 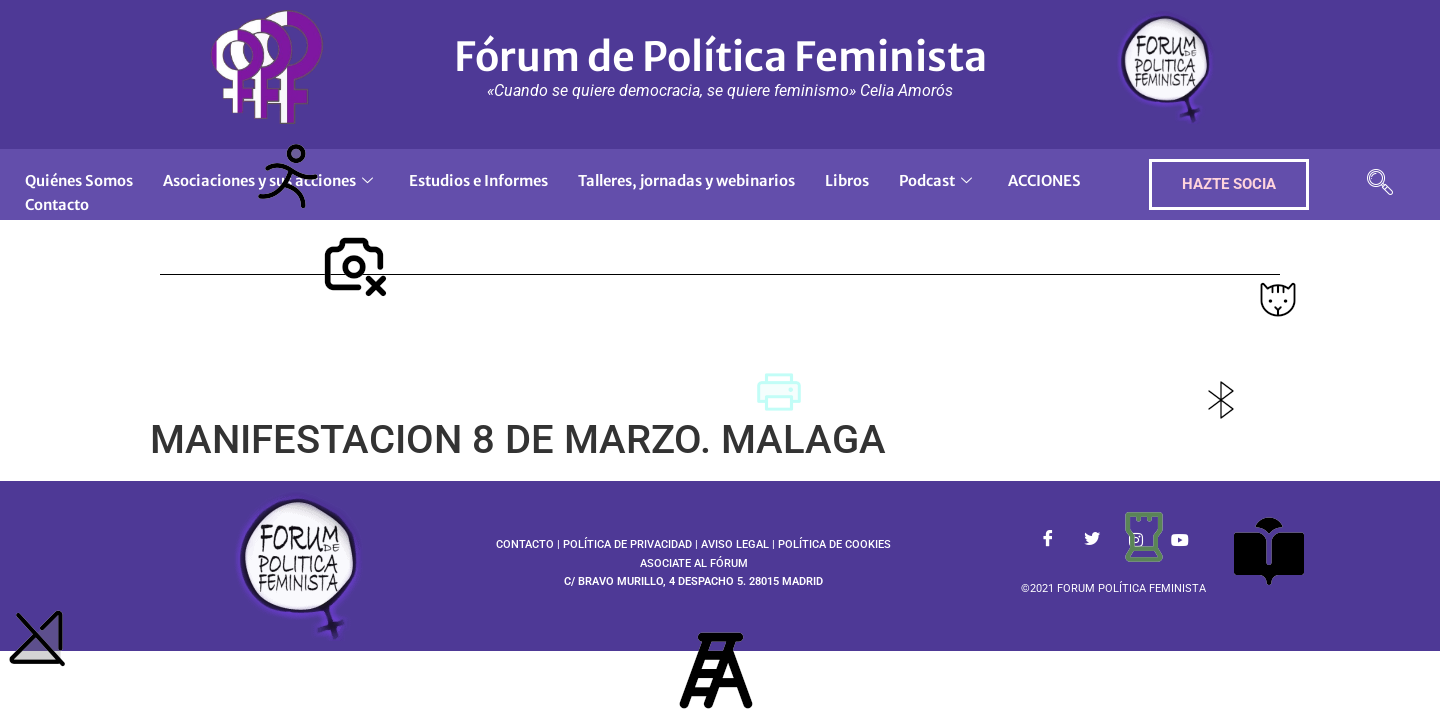 I want to click on view user profile or contact details, so click(x=1269, y=550).